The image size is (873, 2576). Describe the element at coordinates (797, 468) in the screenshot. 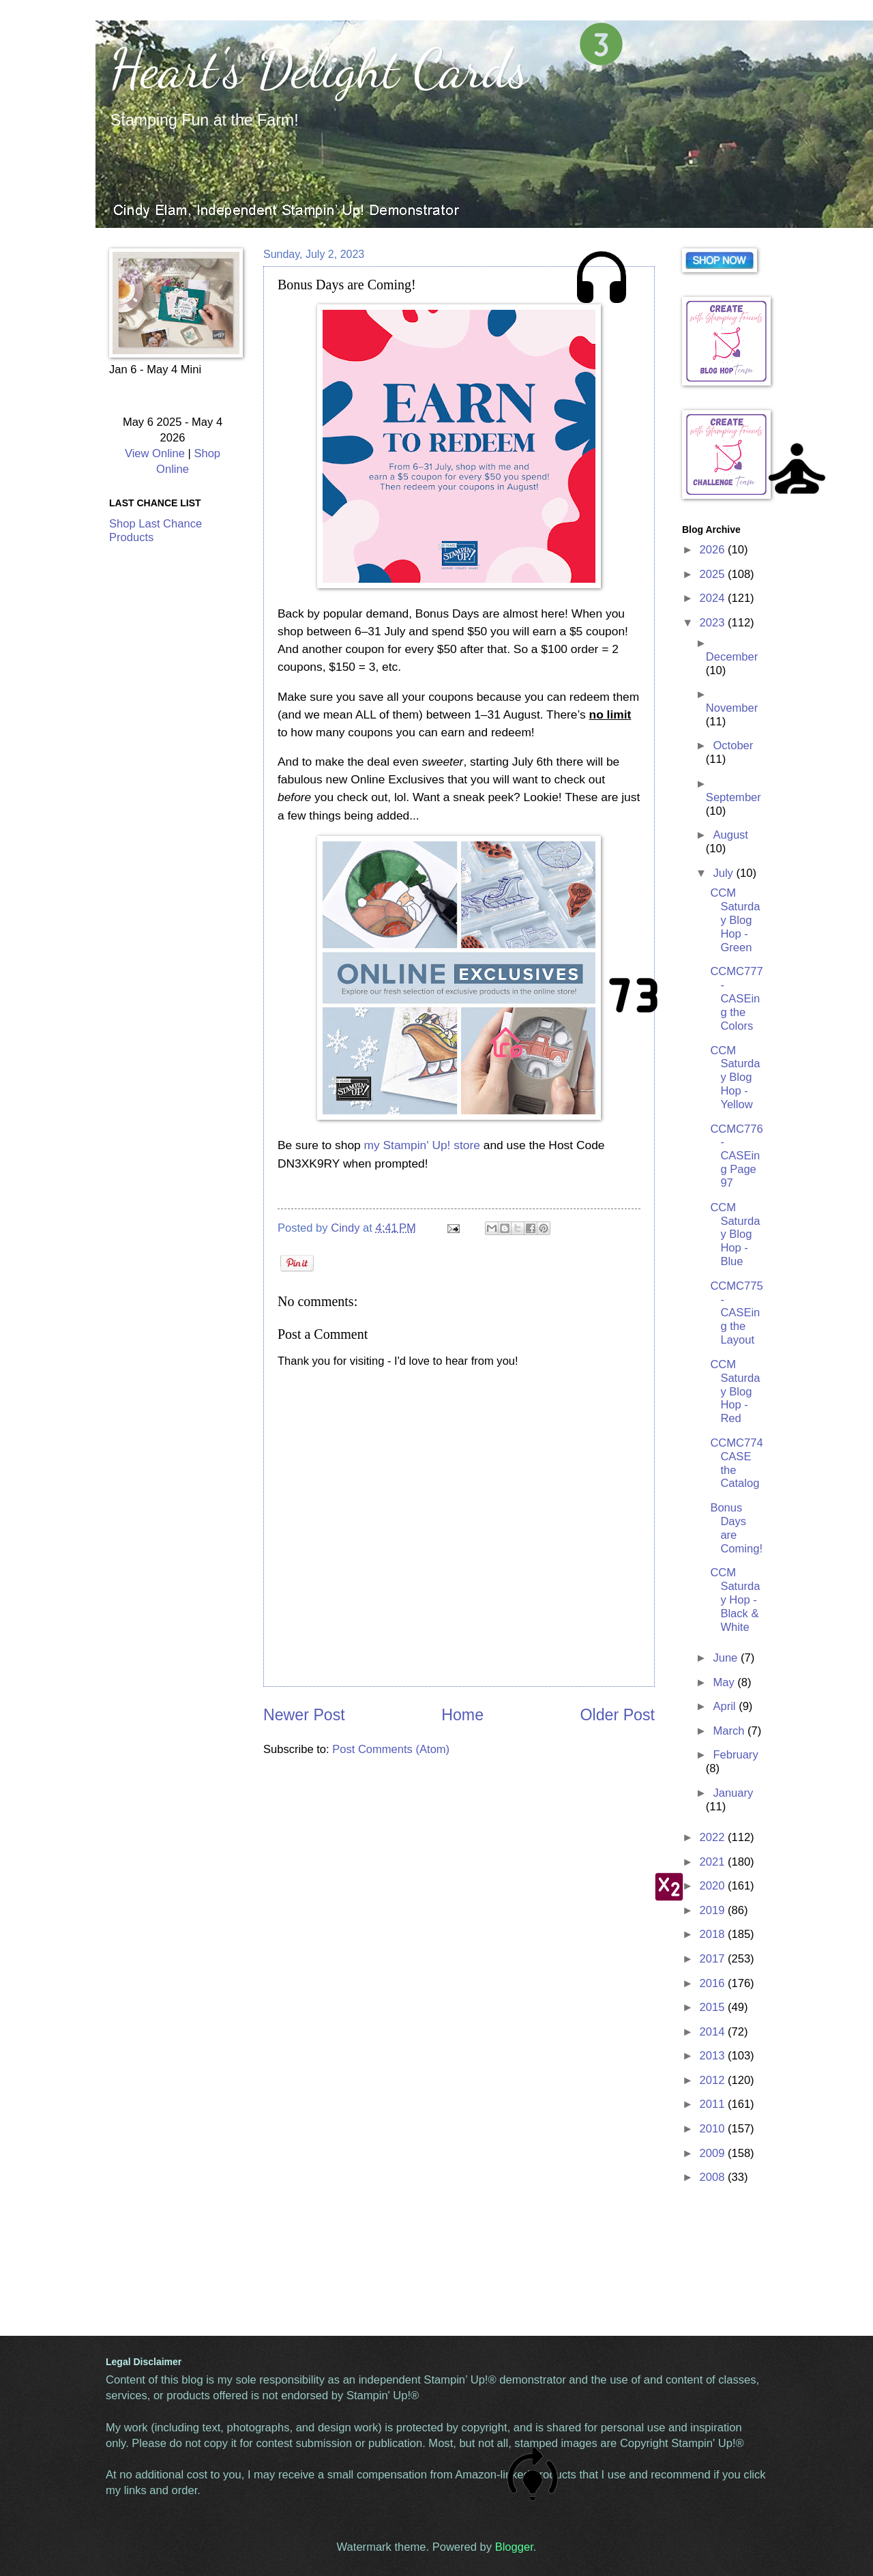

I see `access meditation or mindfulness features` at that location.